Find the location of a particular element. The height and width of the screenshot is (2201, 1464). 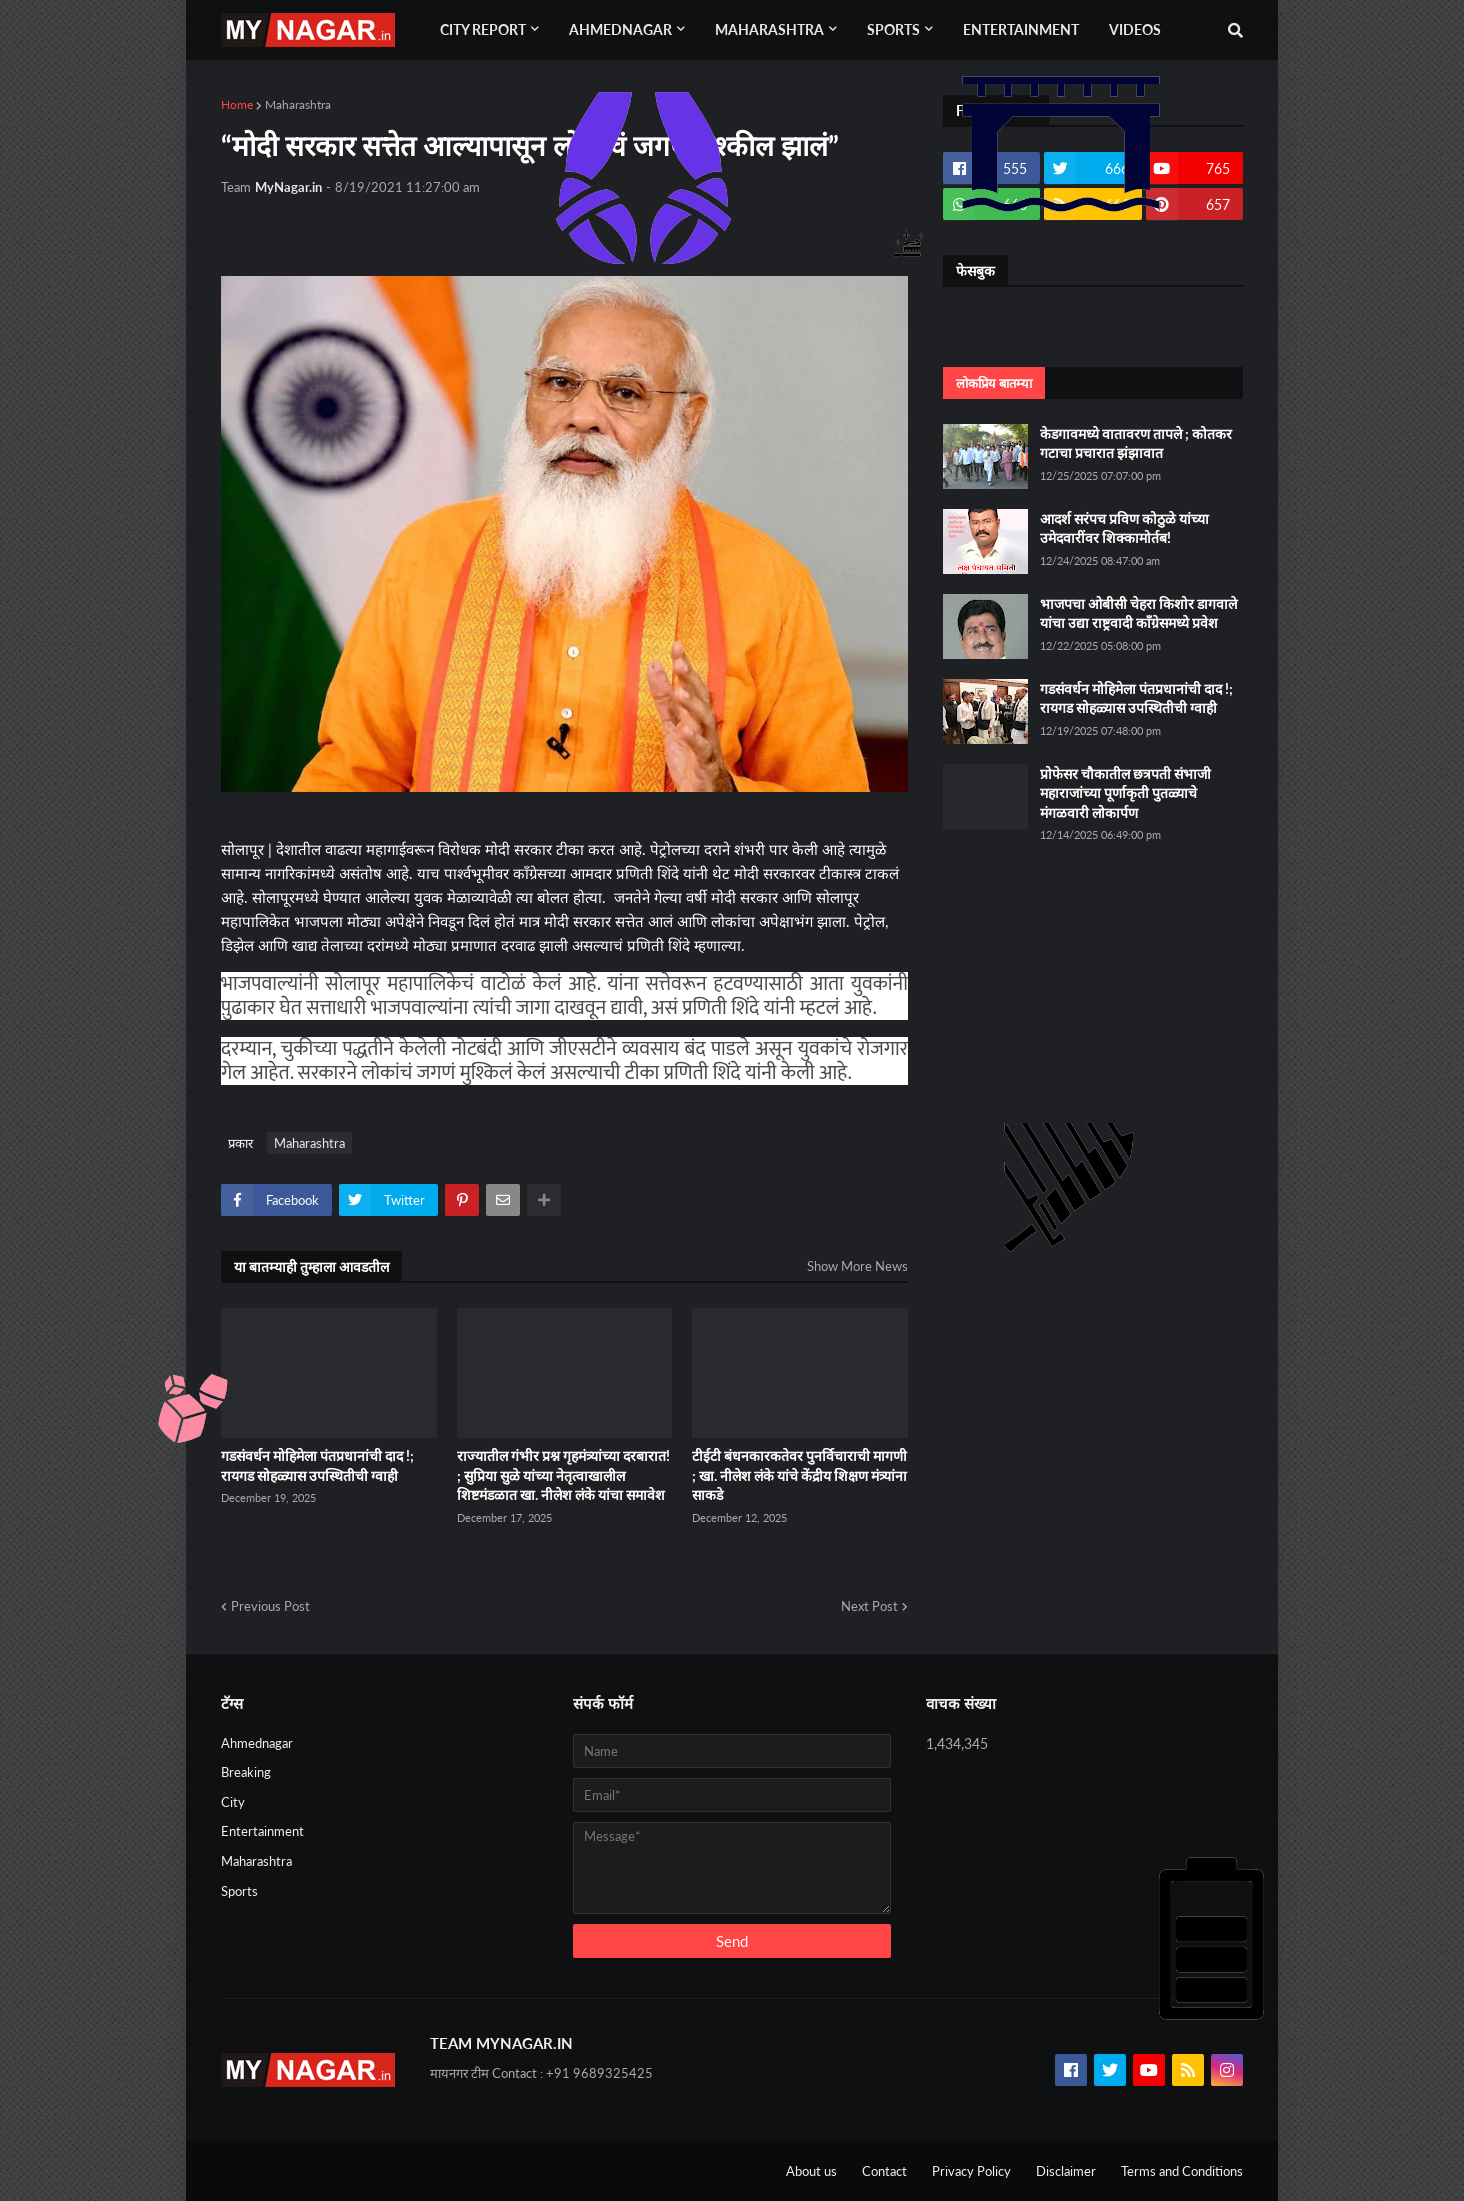

attack or combat action button is located at coordinates (1068, 1187).